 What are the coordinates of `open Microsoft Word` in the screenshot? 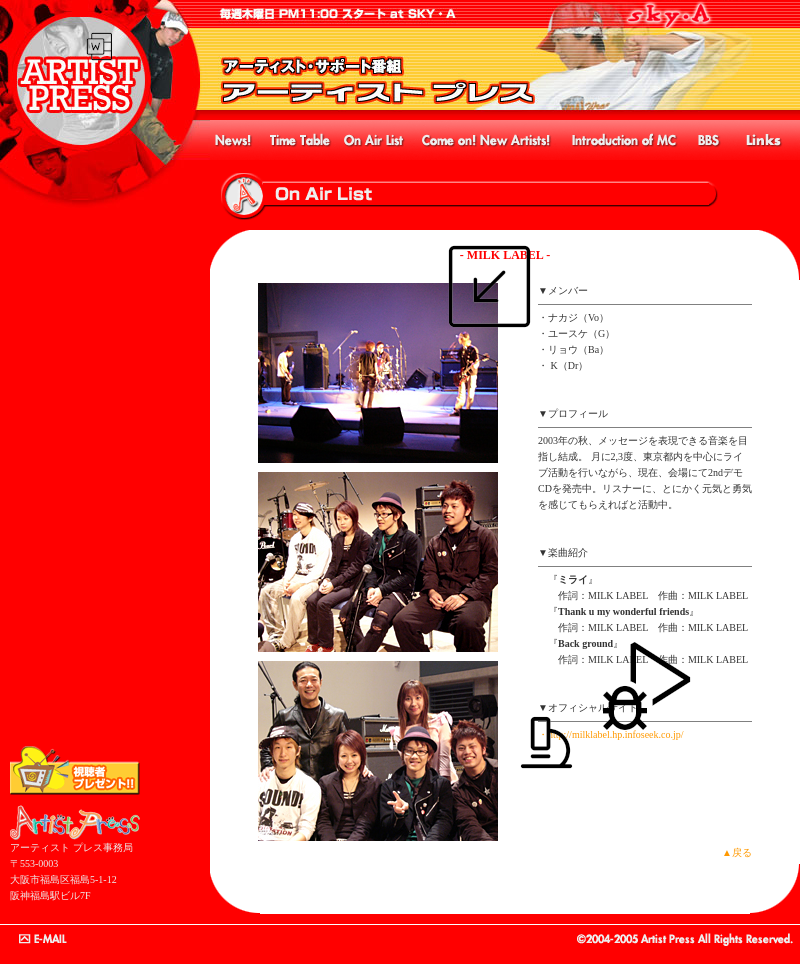 It's located at (100, 46).